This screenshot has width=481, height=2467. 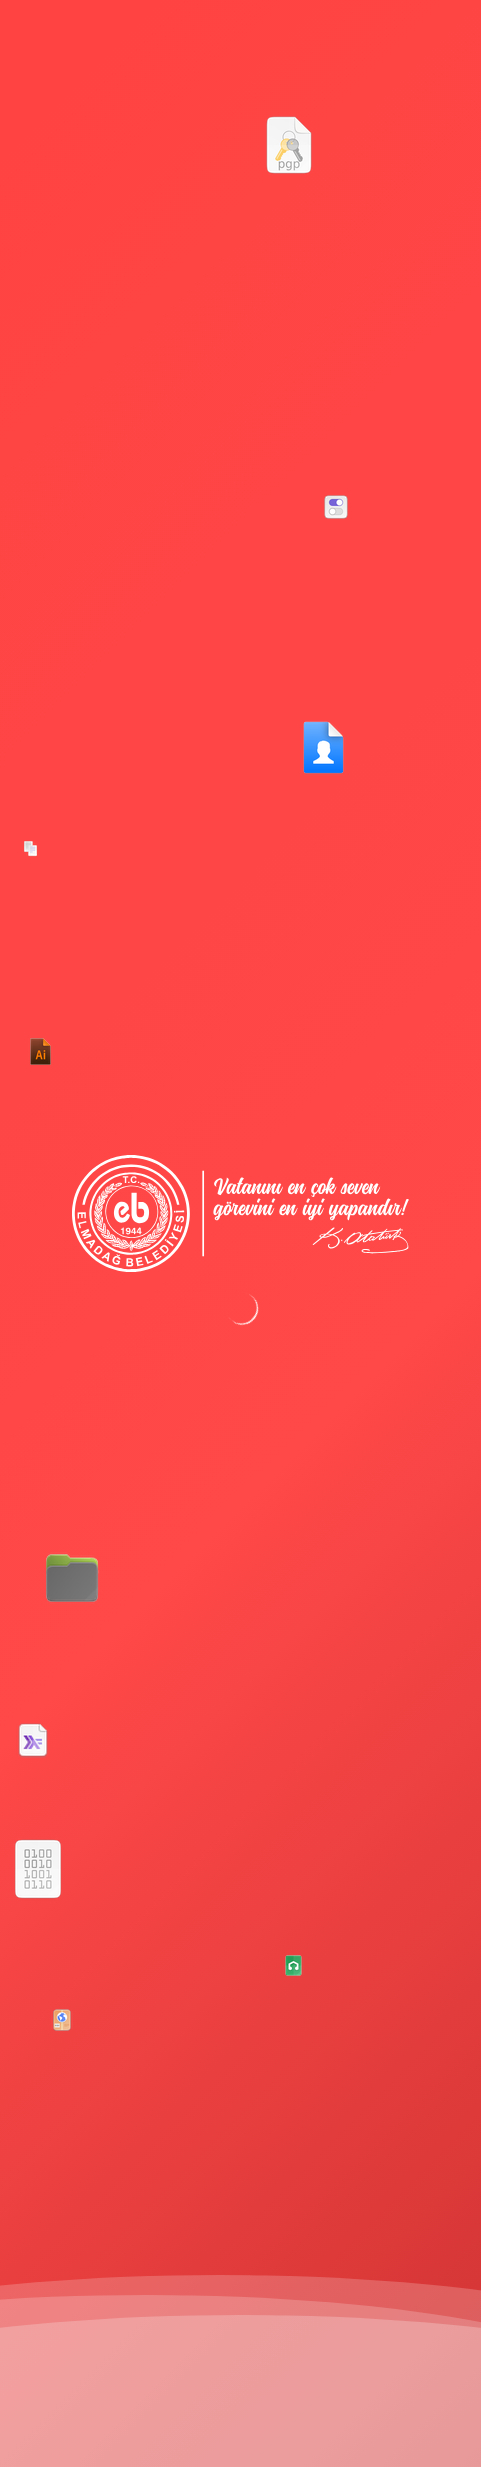 I want to click on indicates a Windows executable or downloadable program file, so click(x=38, y=1869).